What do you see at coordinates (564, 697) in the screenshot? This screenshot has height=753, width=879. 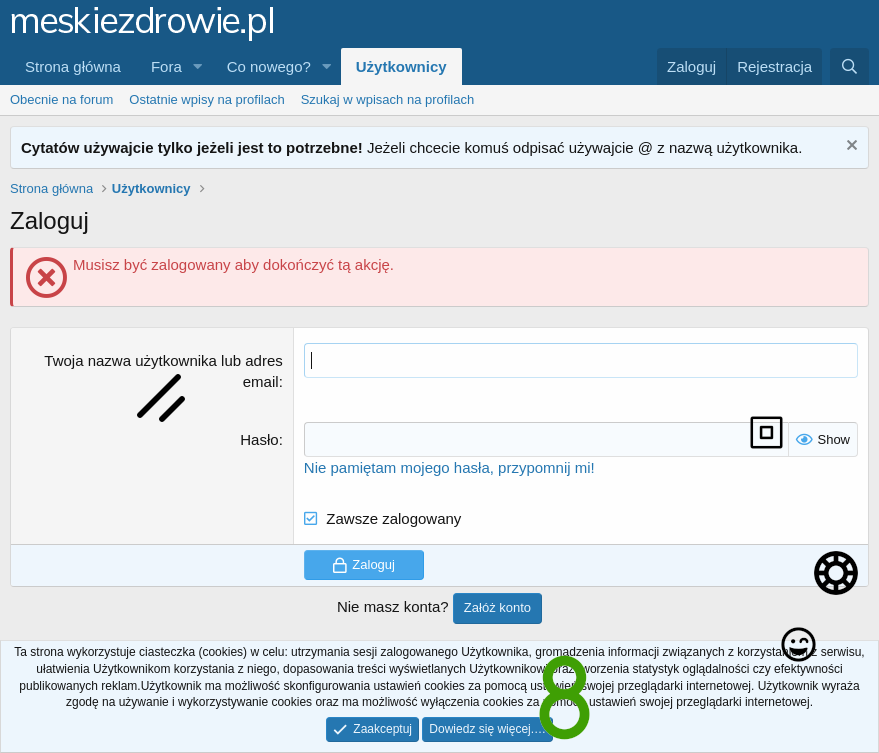 I see `indicates the number eight in a list or sequence` at bounding box center [564, 697].